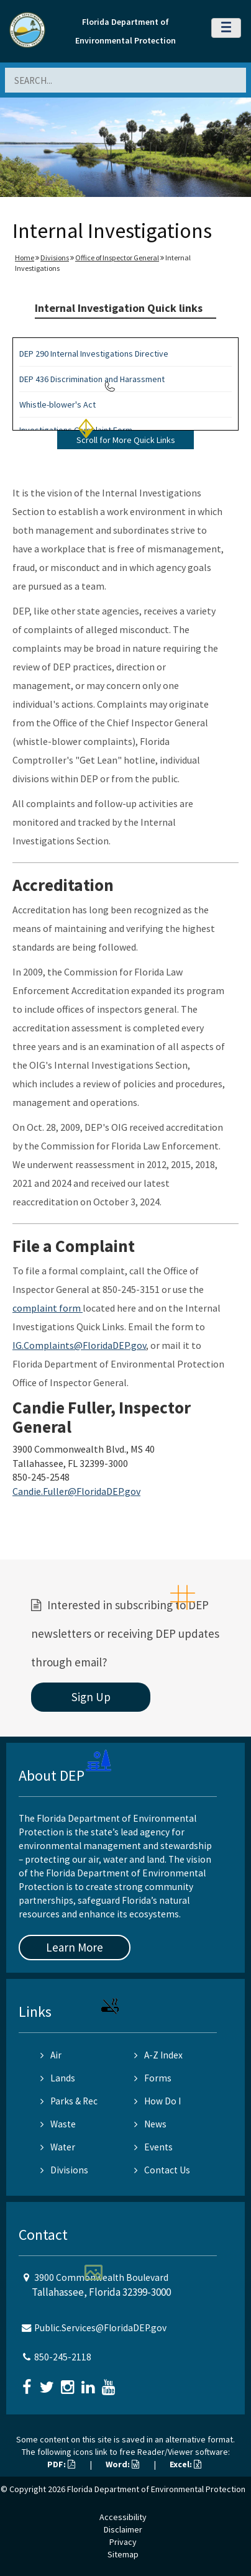 The width and height of the screenshot is (251, 2576). What do you see at coordinates (109, 386) in the screenshot?
I see `make a phone call` at bounding box center [109, 386].